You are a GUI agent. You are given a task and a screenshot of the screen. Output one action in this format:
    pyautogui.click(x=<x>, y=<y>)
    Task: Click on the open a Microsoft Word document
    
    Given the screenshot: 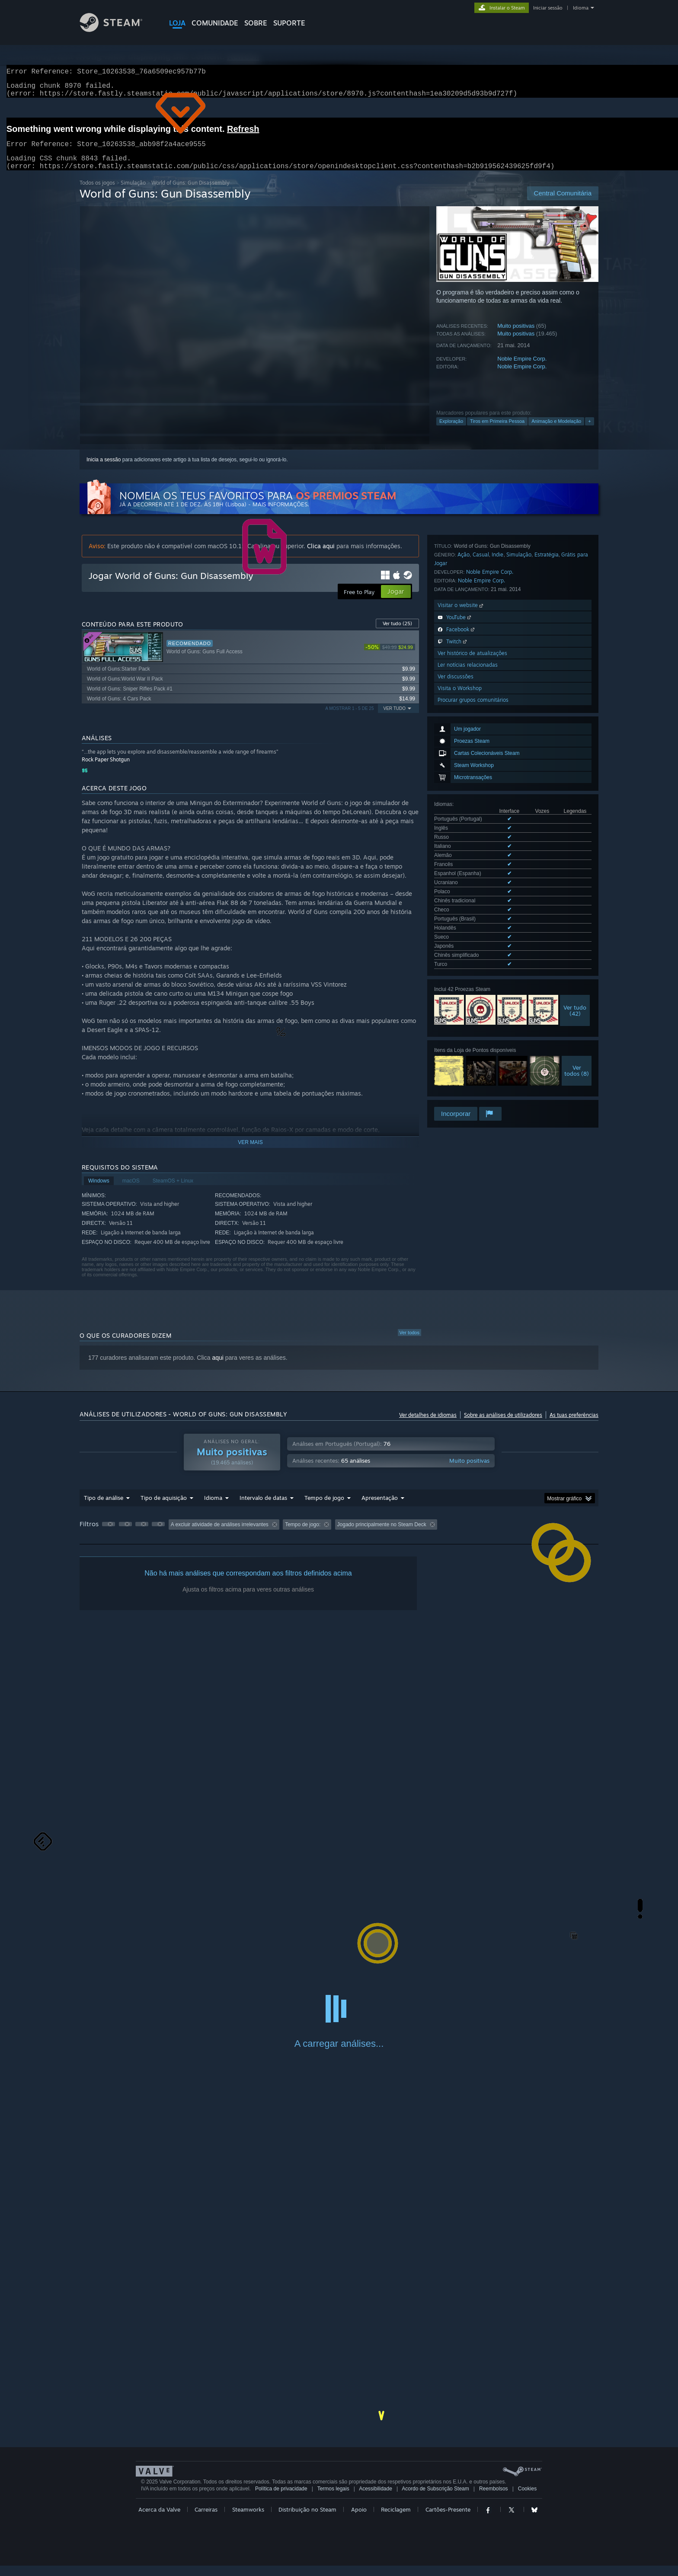 What is the action you would take?
    pyautogui.click(x=264, y=547)
    